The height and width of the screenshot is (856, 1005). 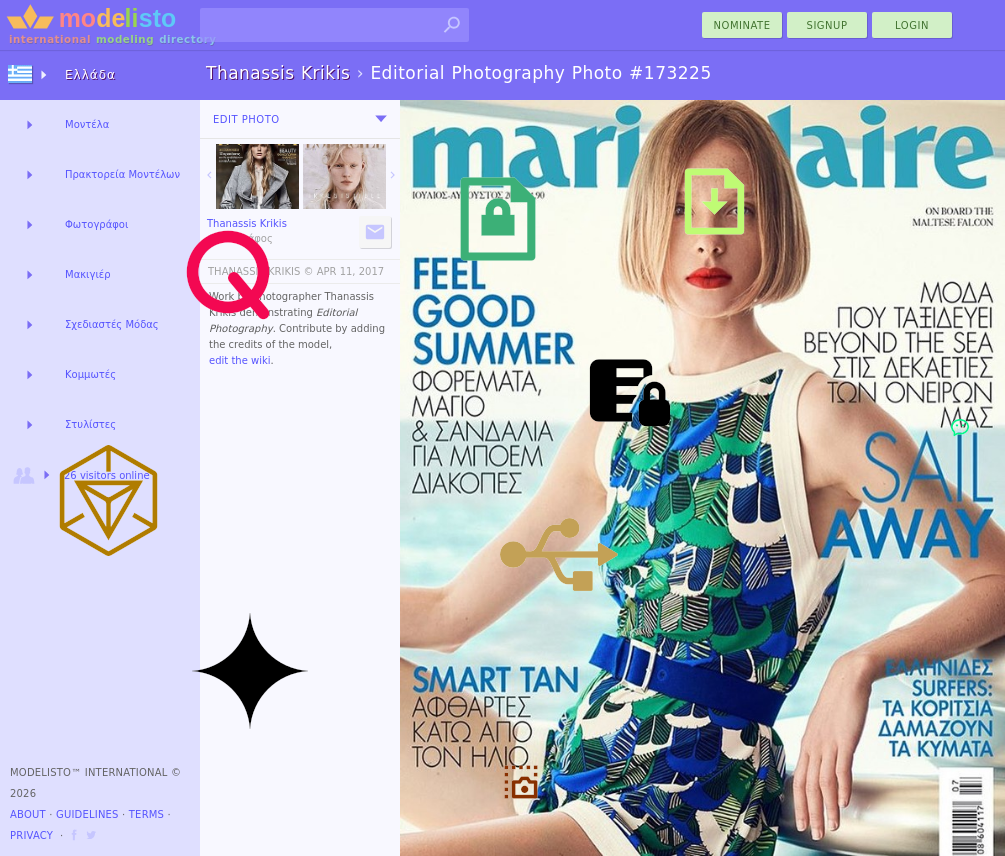 I want to click on represents the letter Q in text or labels, so click(x=228, y=272).